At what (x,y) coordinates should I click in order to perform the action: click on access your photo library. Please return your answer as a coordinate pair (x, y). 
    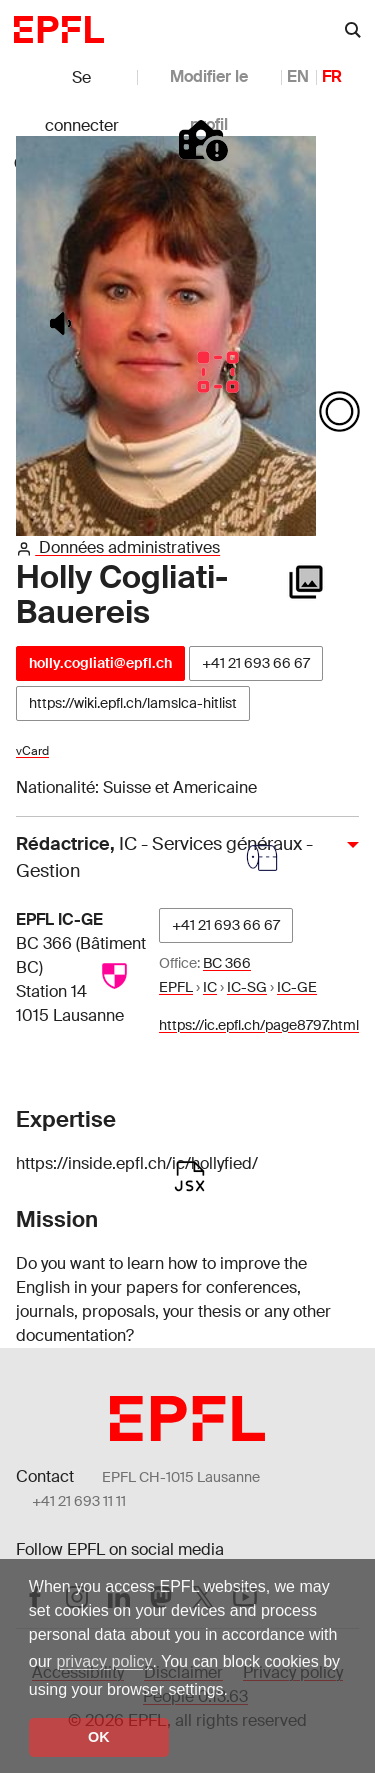
    Looking at the image, I should click on (306, 582).